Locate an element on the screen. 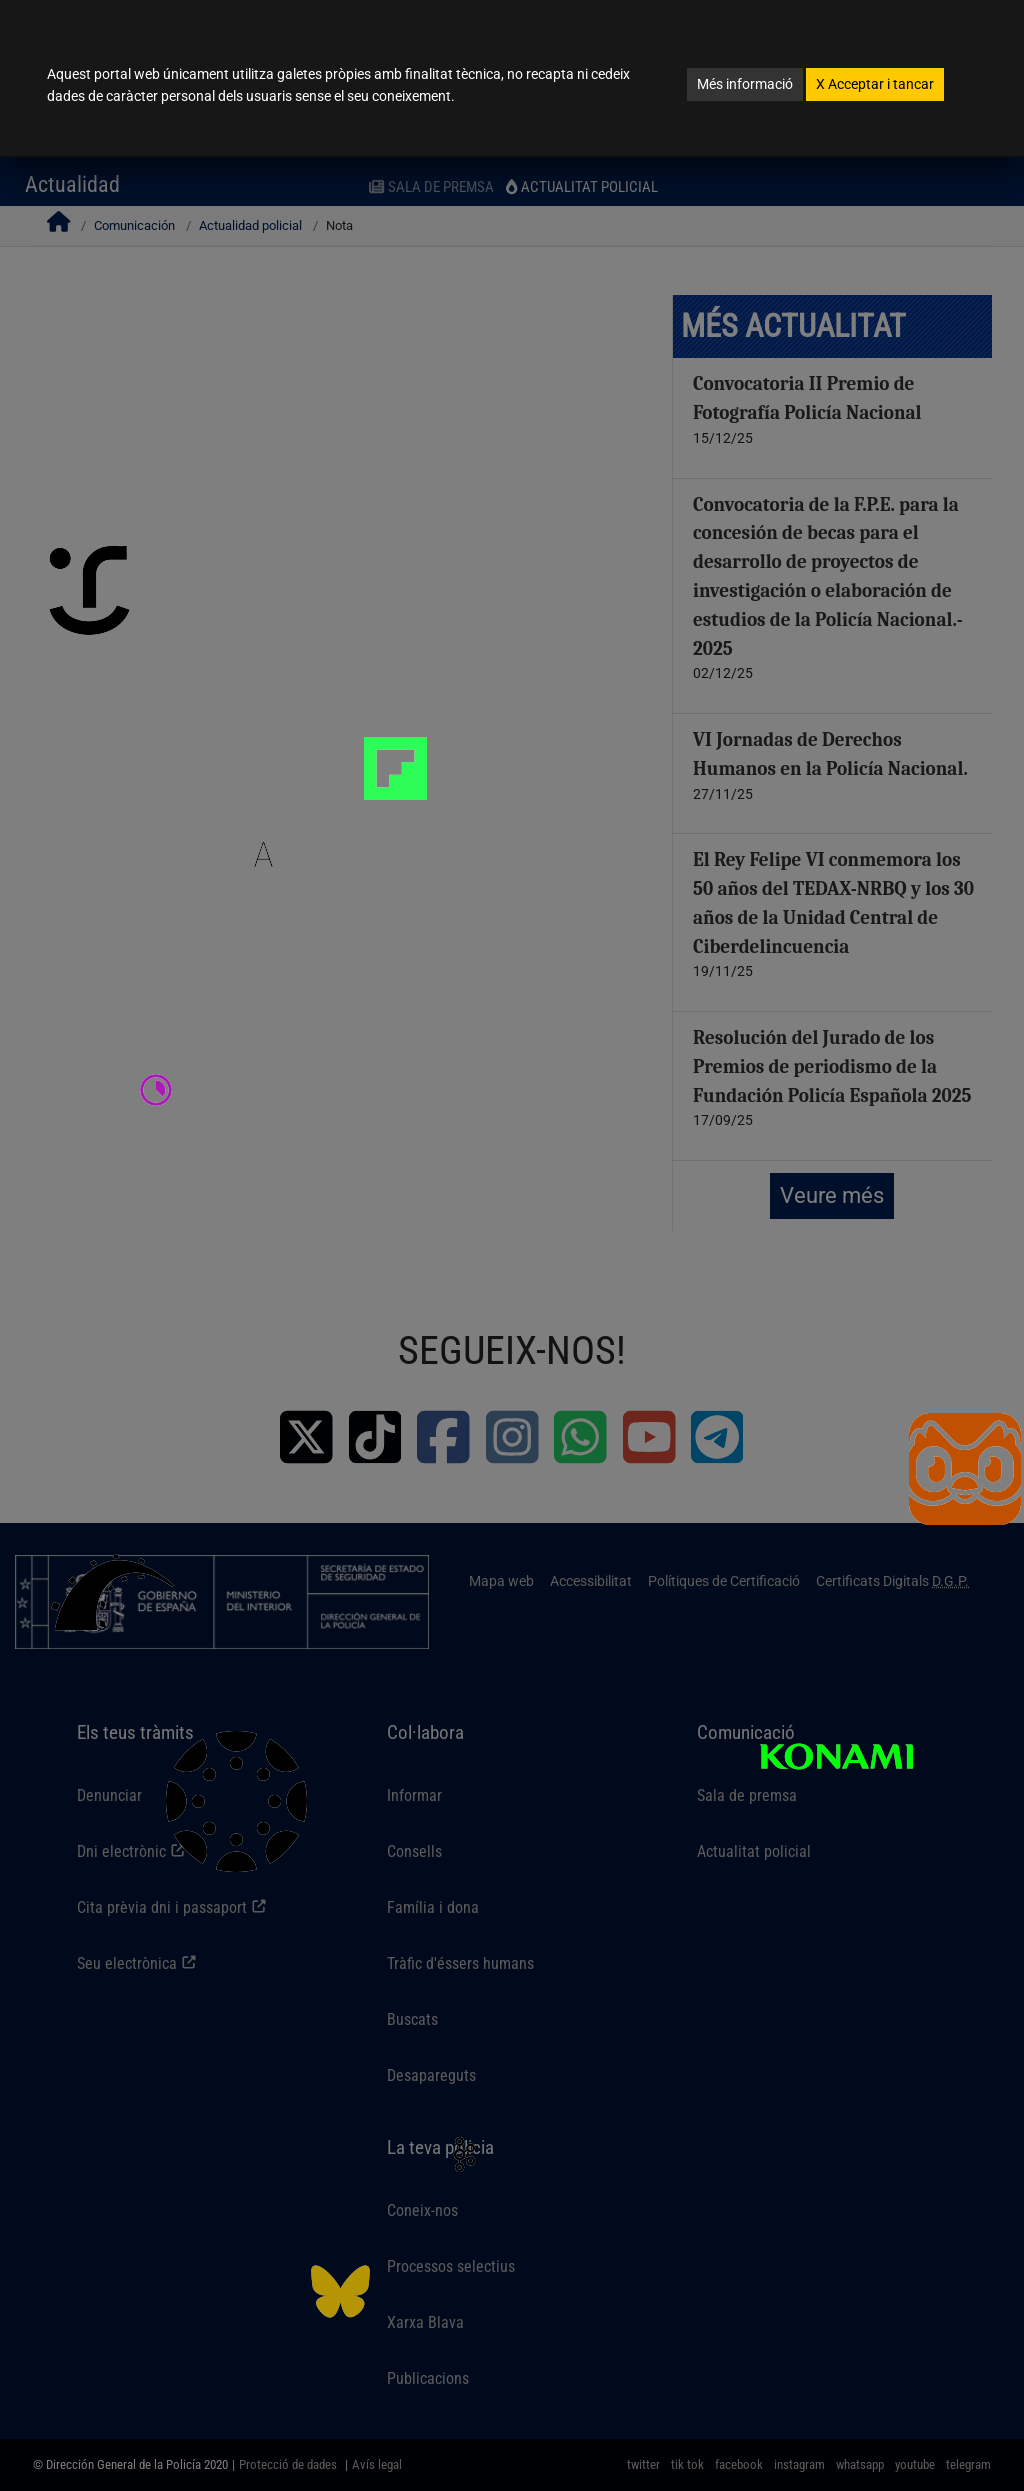 This screenshot has width=1024, height=2491. open Flipboard app is located at coordinates (395, 768).